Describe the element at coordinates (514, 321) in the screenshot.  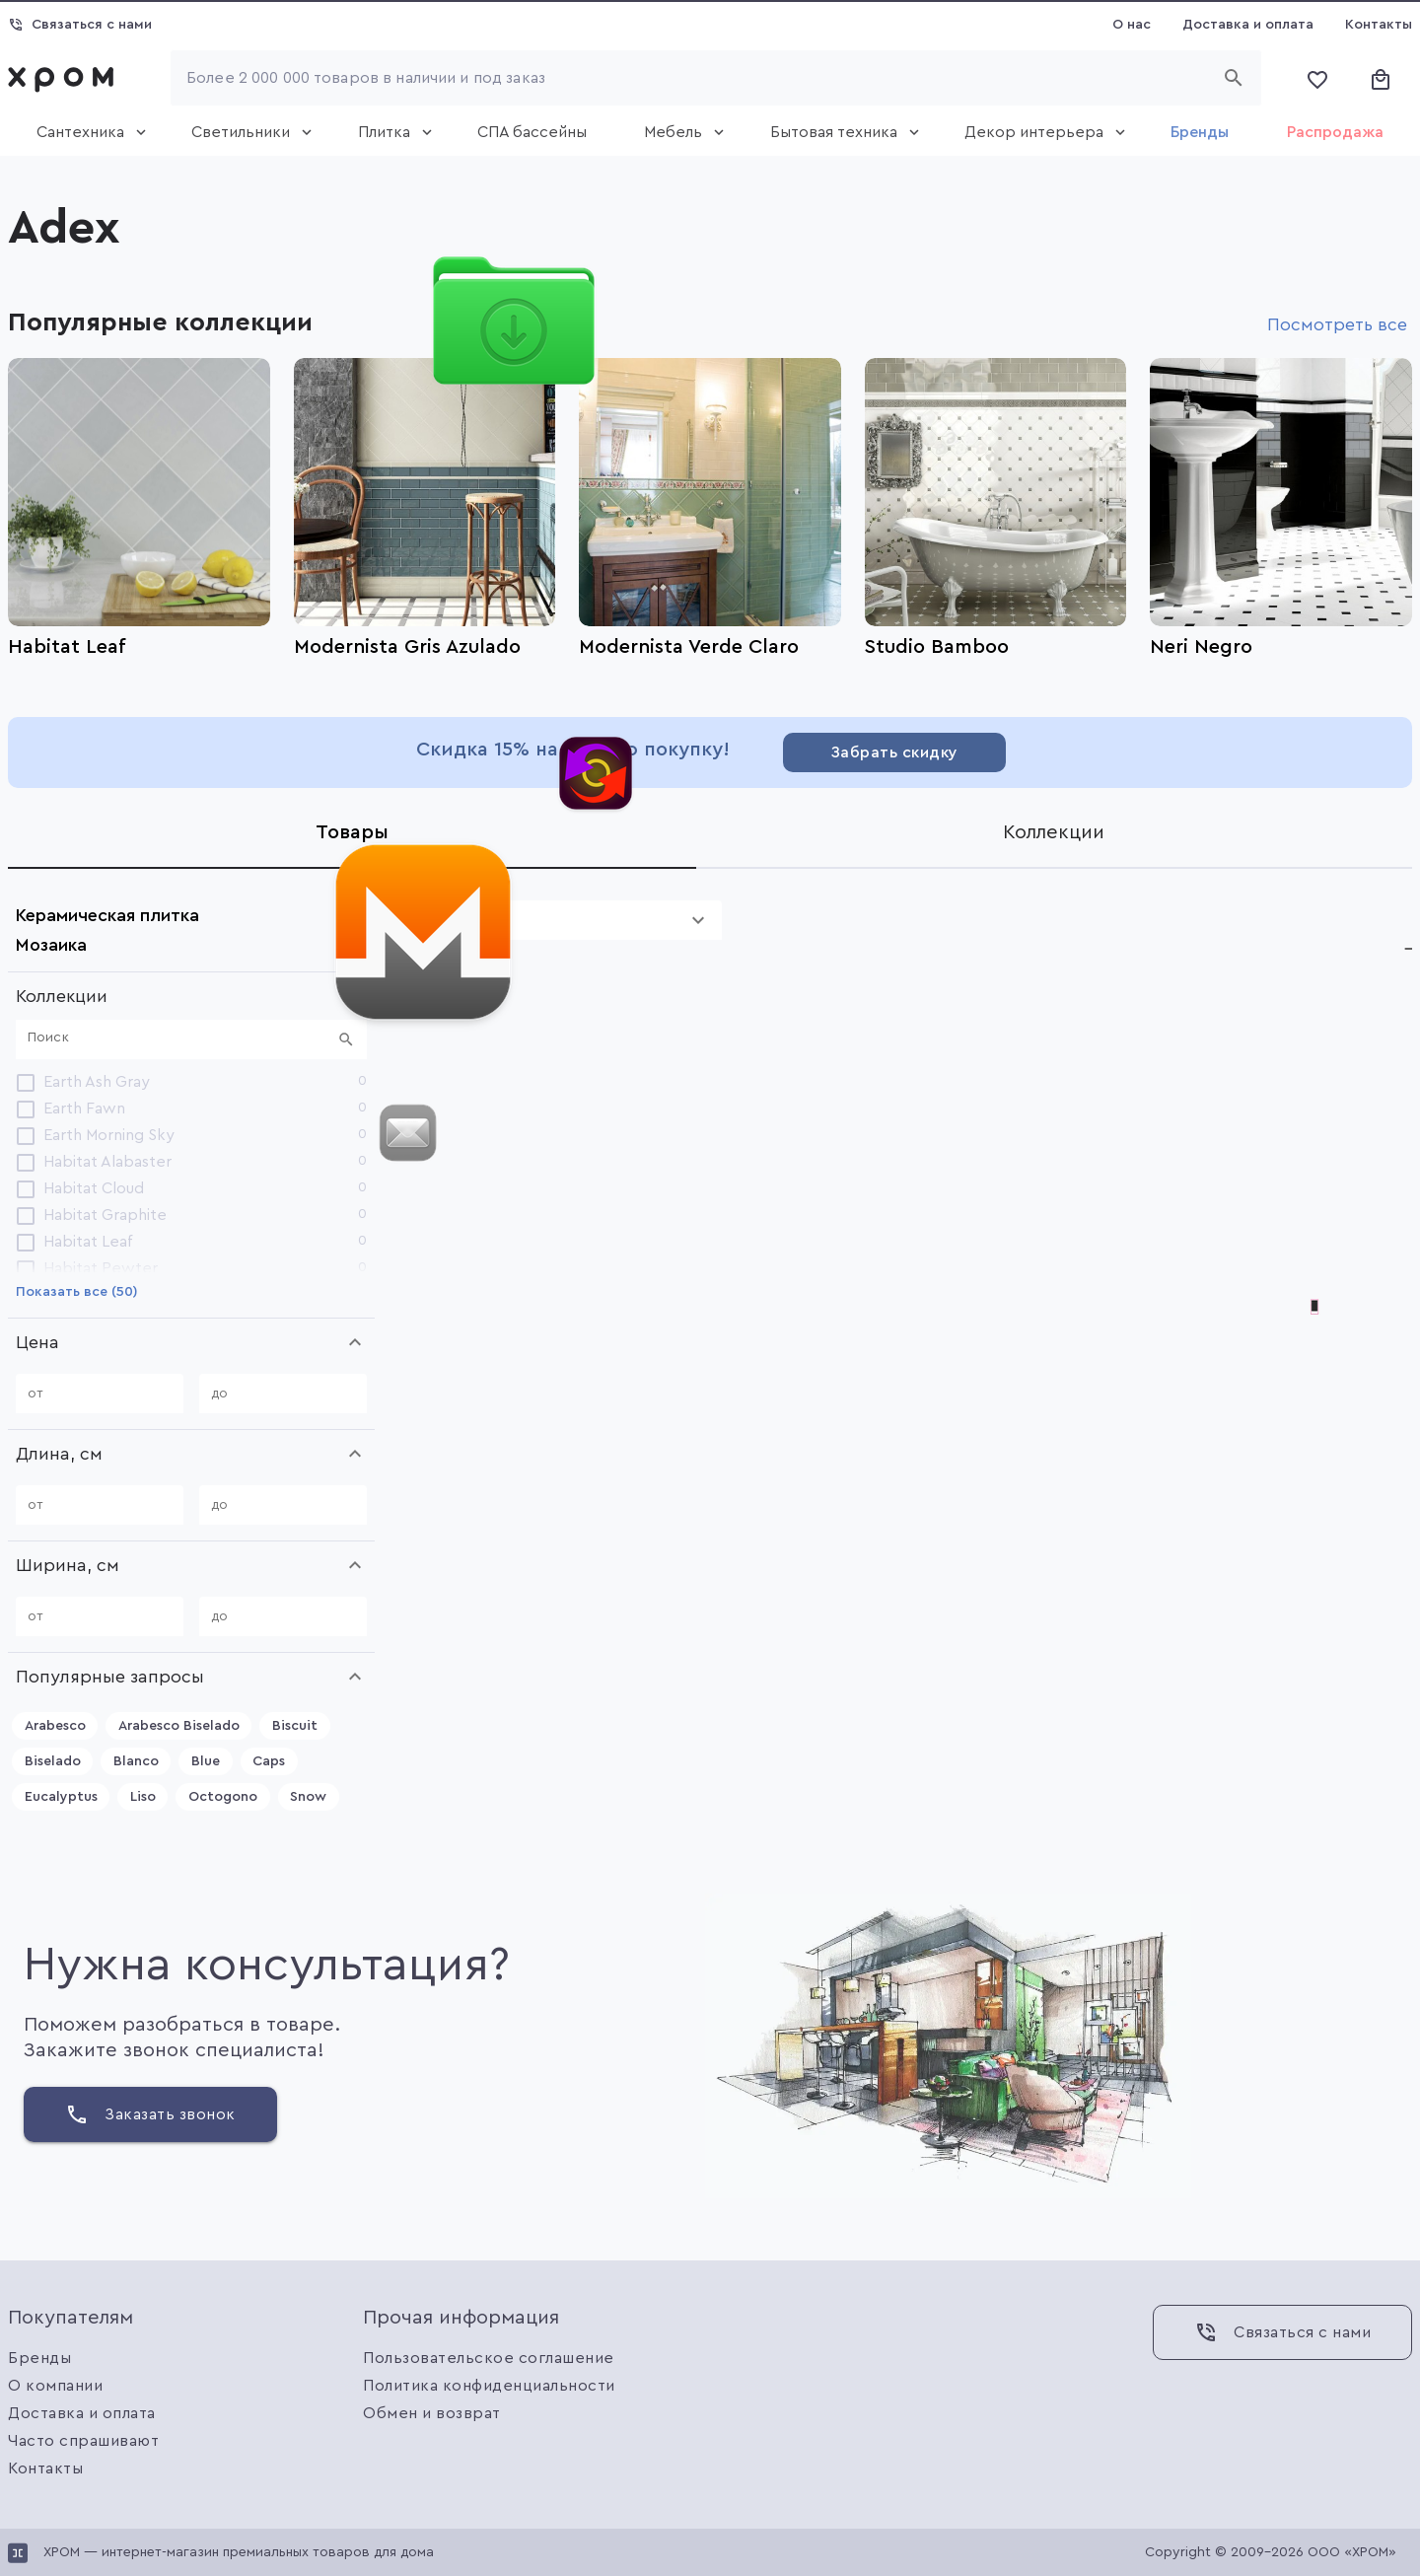
I see `open downloads folder` at that location.